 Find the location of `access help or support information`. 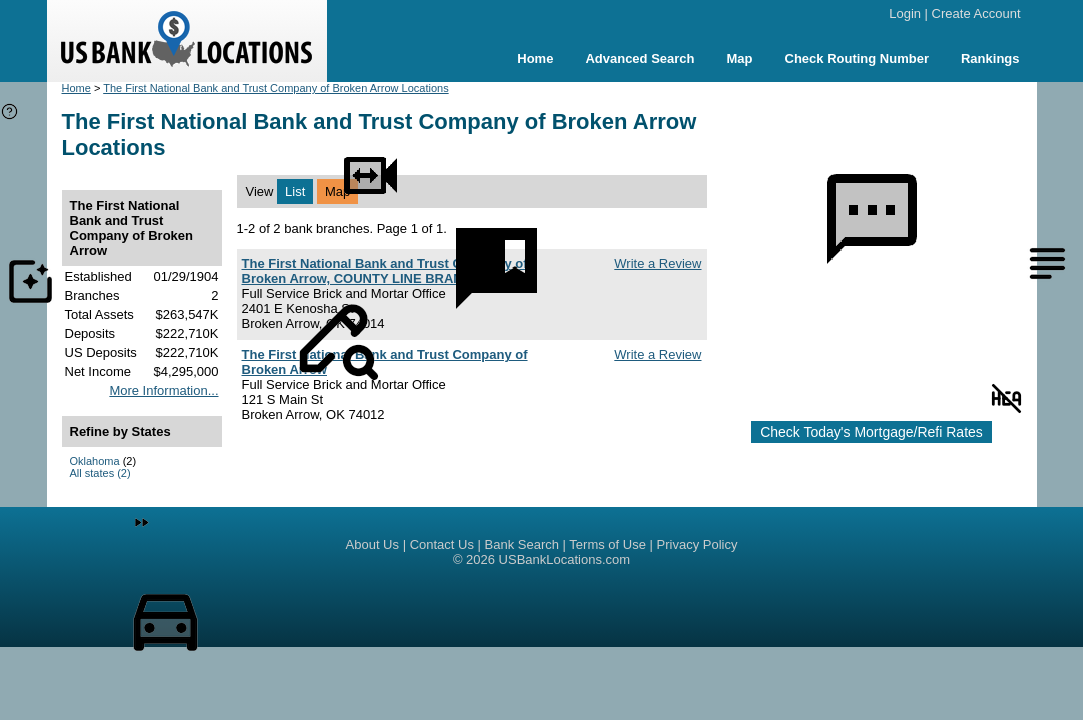

access help or support information is located at coordinates (9, 111).